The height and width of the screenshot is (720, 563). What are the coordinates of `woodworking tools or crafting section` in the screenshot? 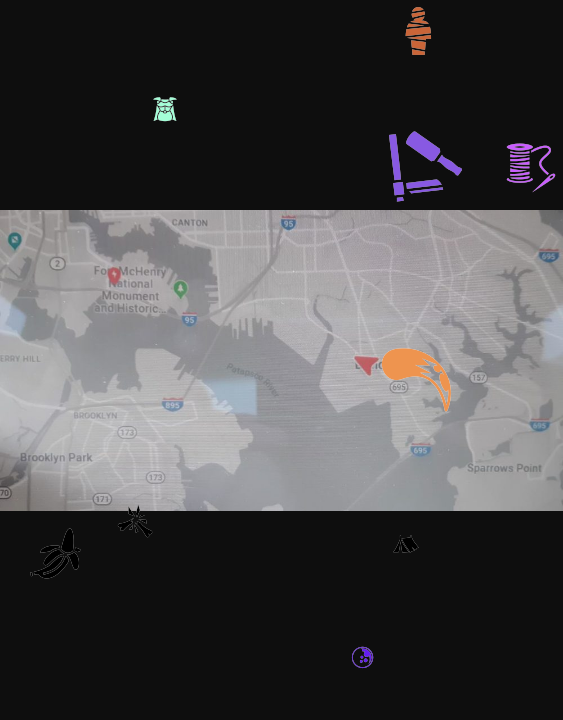 It's located at (425, 166).